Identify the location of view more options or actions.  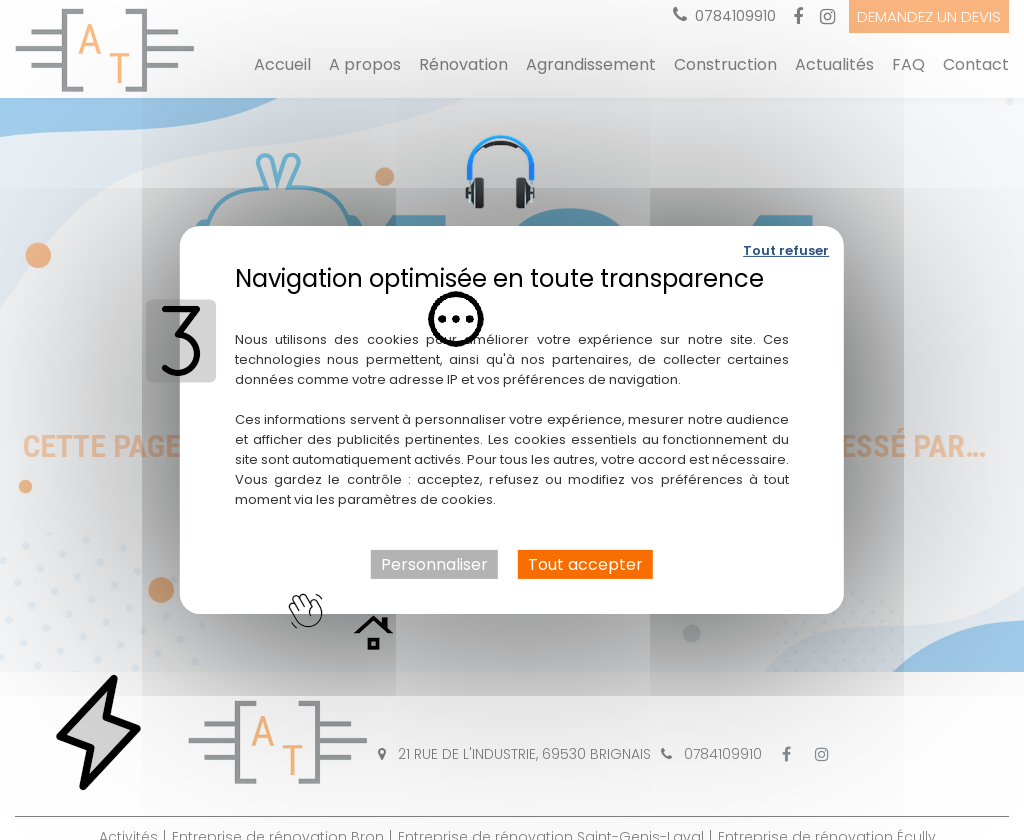
(456, 319).